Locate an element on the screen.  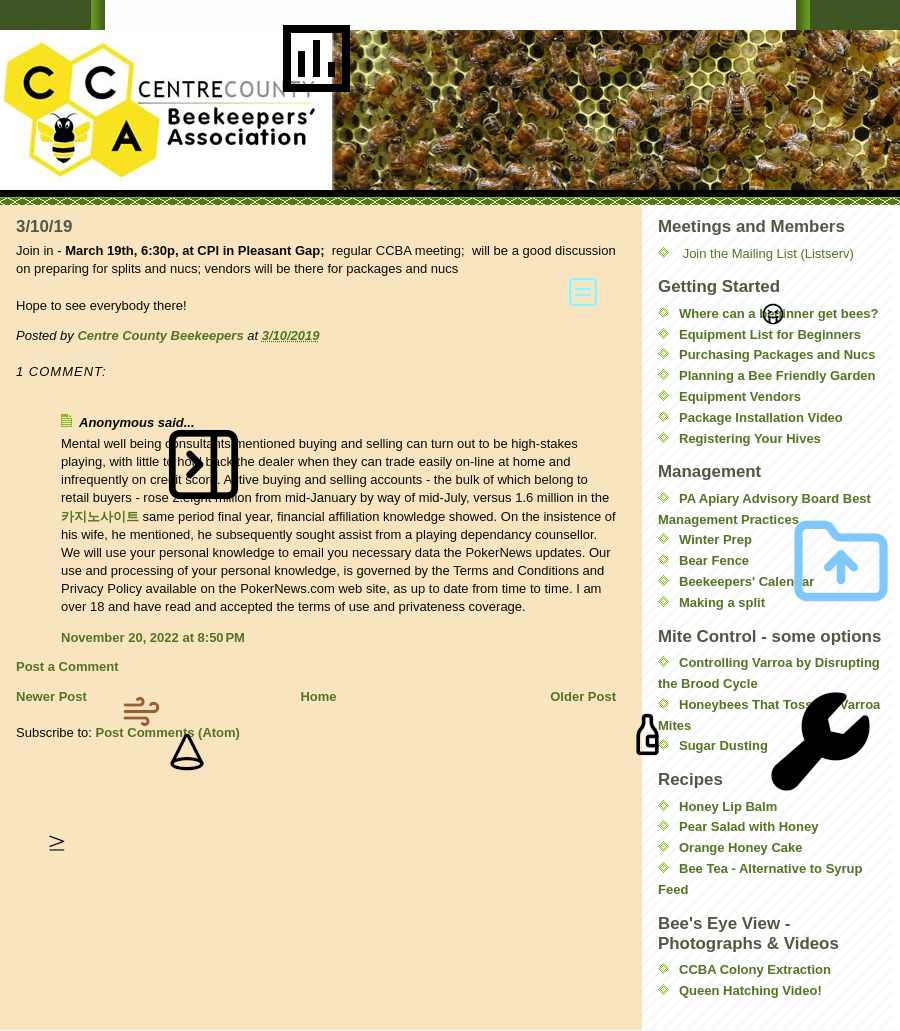
upload files to this folder is located at coordinates (841, 563).